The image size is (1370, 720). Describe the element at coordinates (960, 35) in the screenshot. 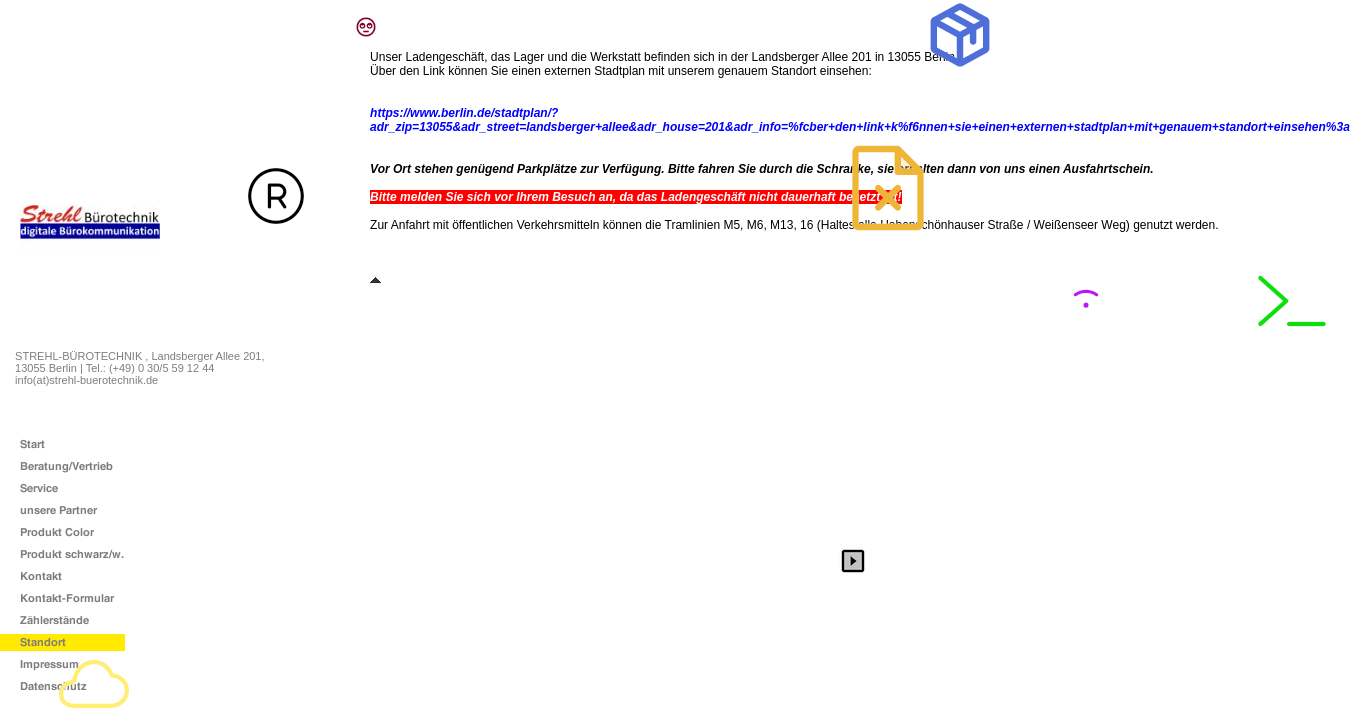

I see `view order shipment details` at that location.